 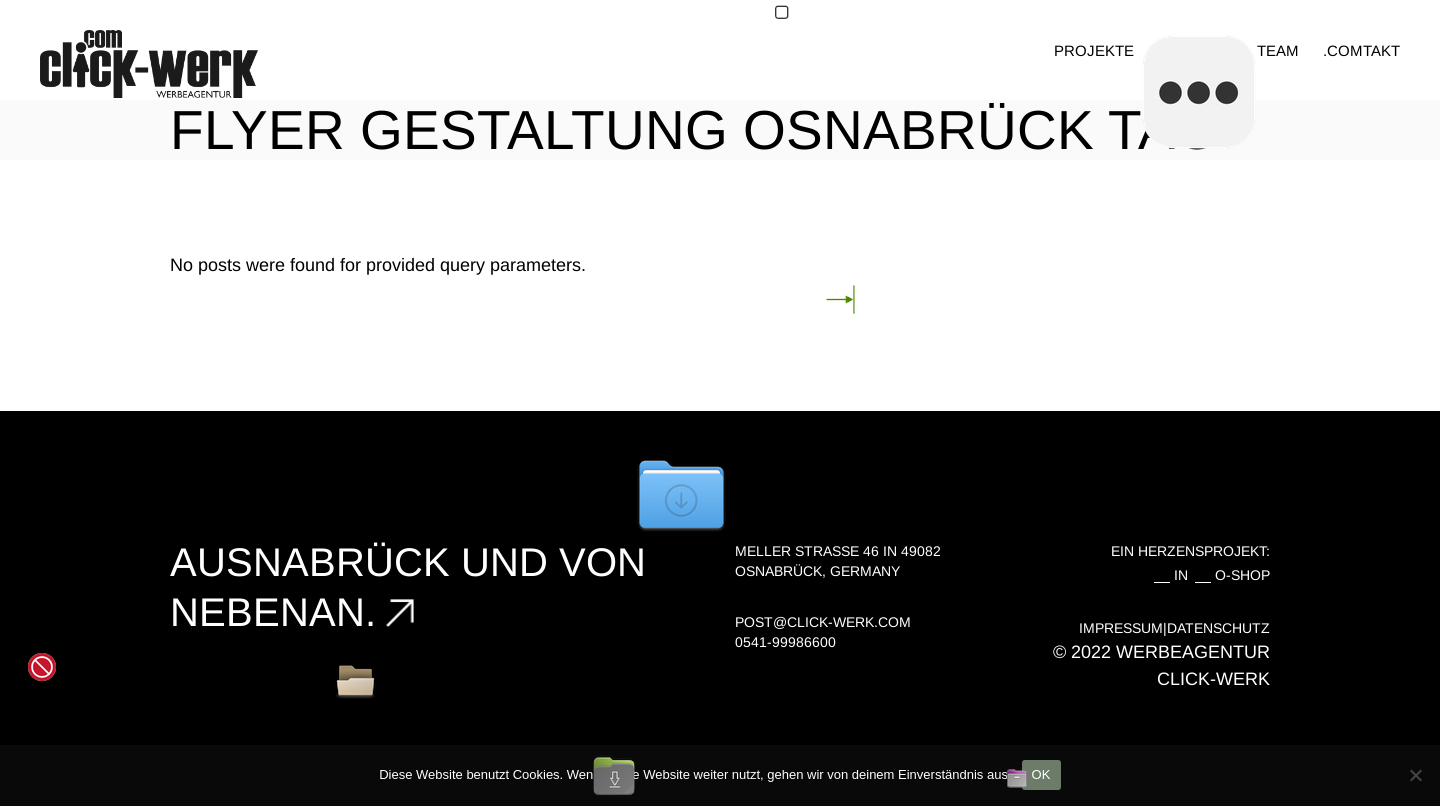 I want to click on empty checkbox or selection state, so click(x=778, y=16).